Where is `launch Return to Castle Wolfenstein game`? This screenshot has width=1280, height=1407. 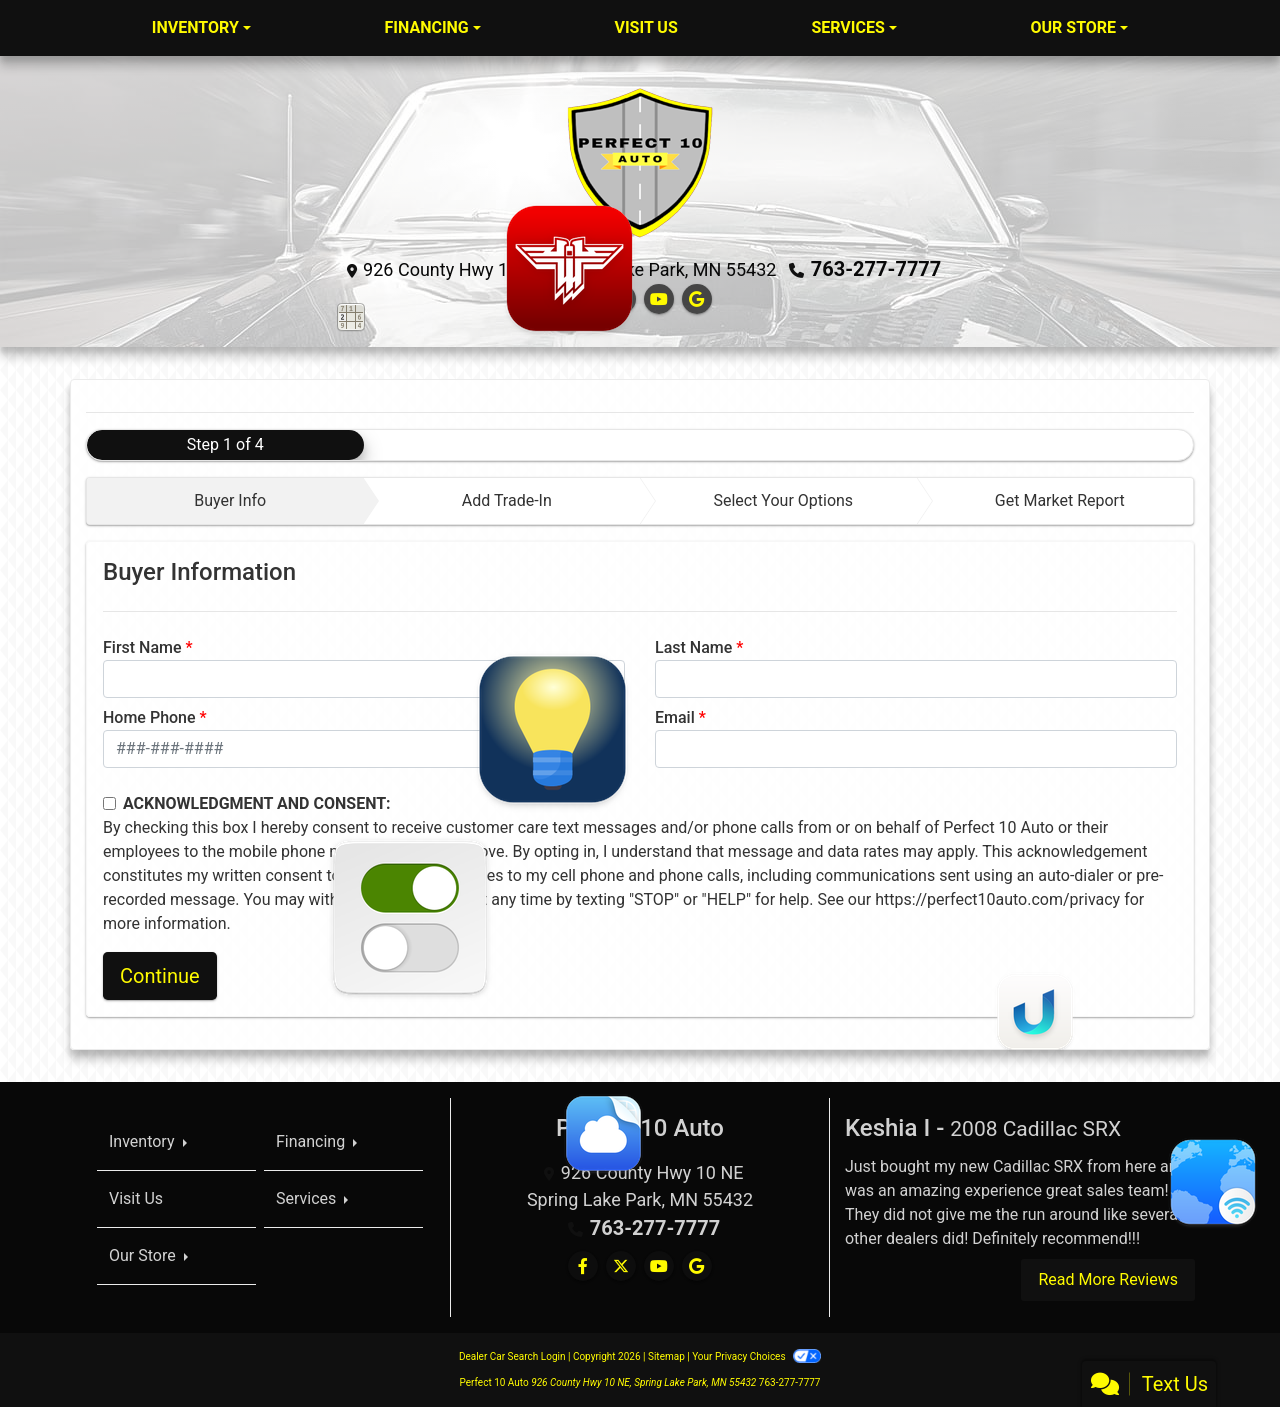 launch Return to Castle Wolfenstein game is located at coordinates (569, 268).